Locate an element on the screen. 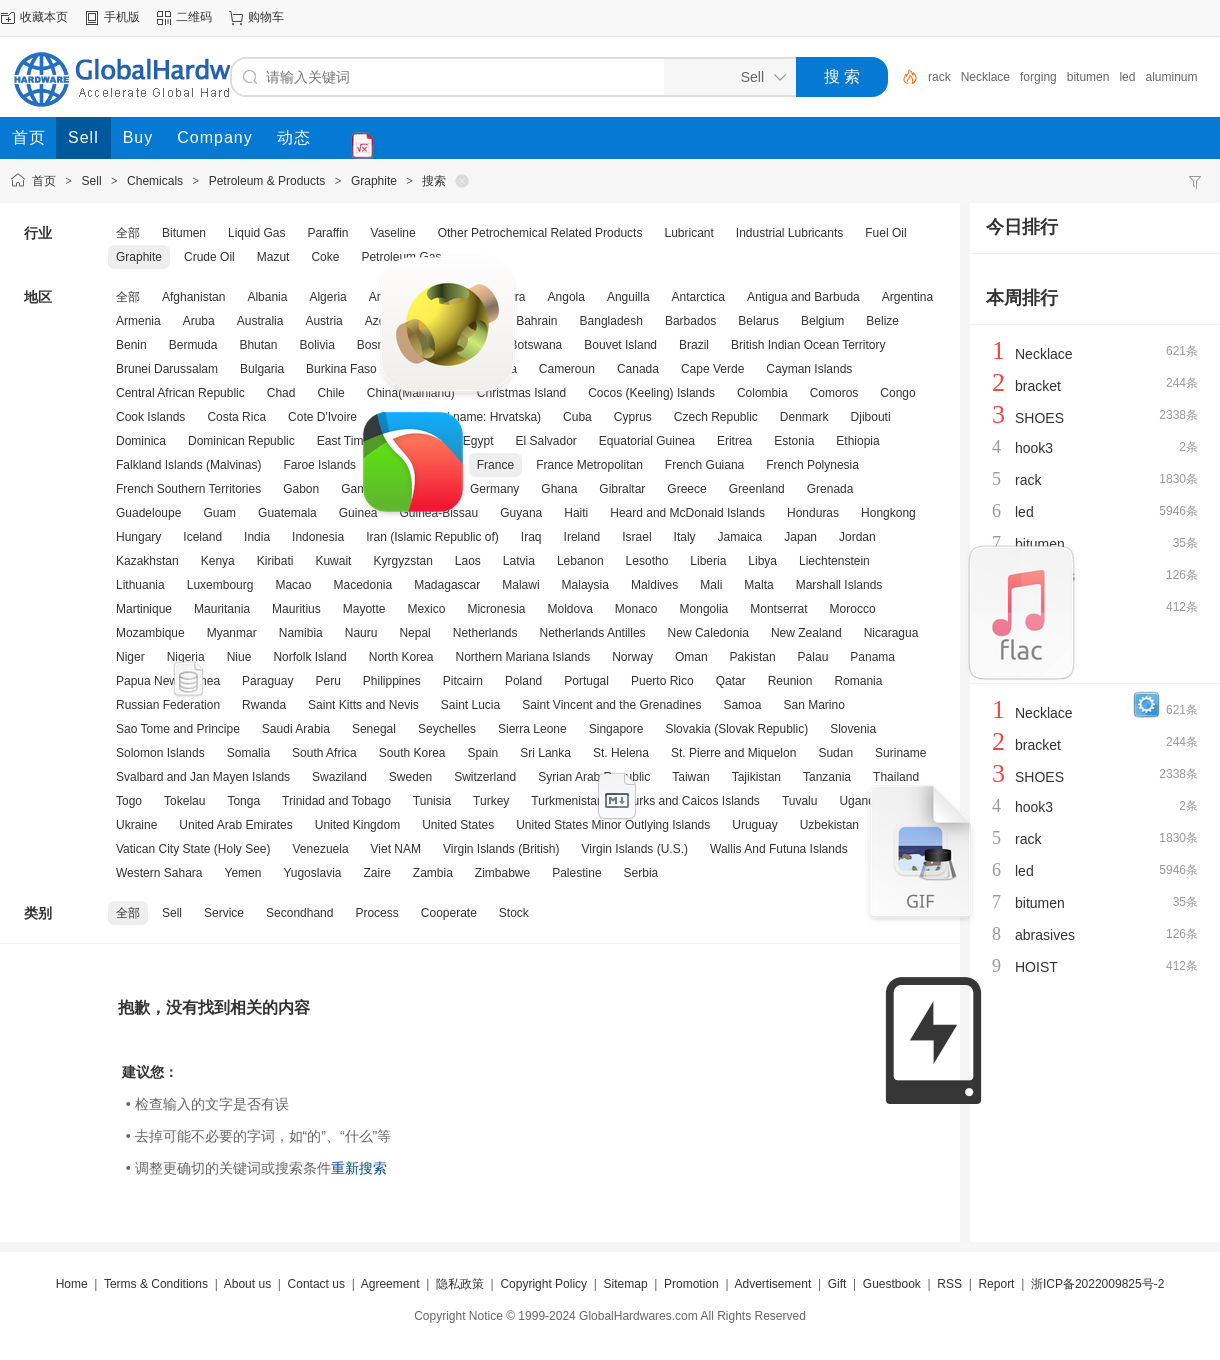  an MS-DOS executable file is located at coordinates (1146, 704).